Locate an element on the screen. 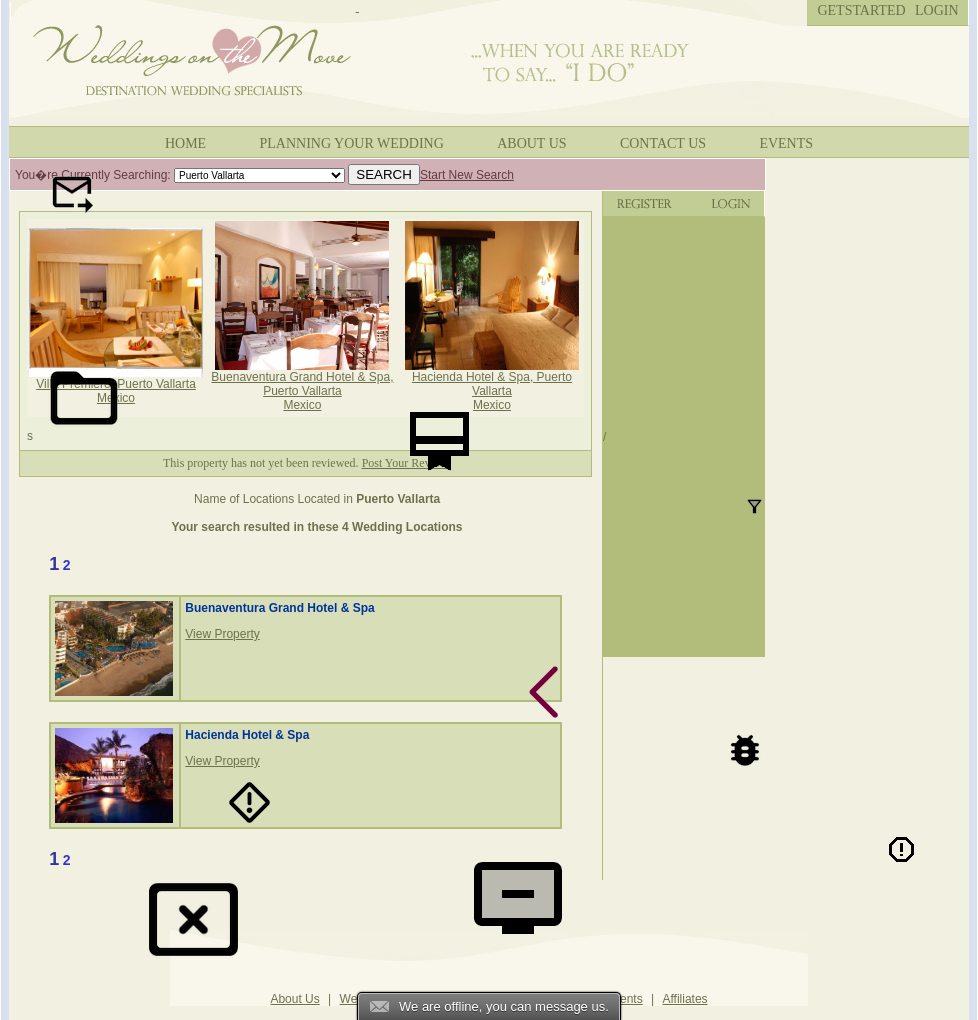  indicates an email error or delivery failure is located at coordinates (901, 849).